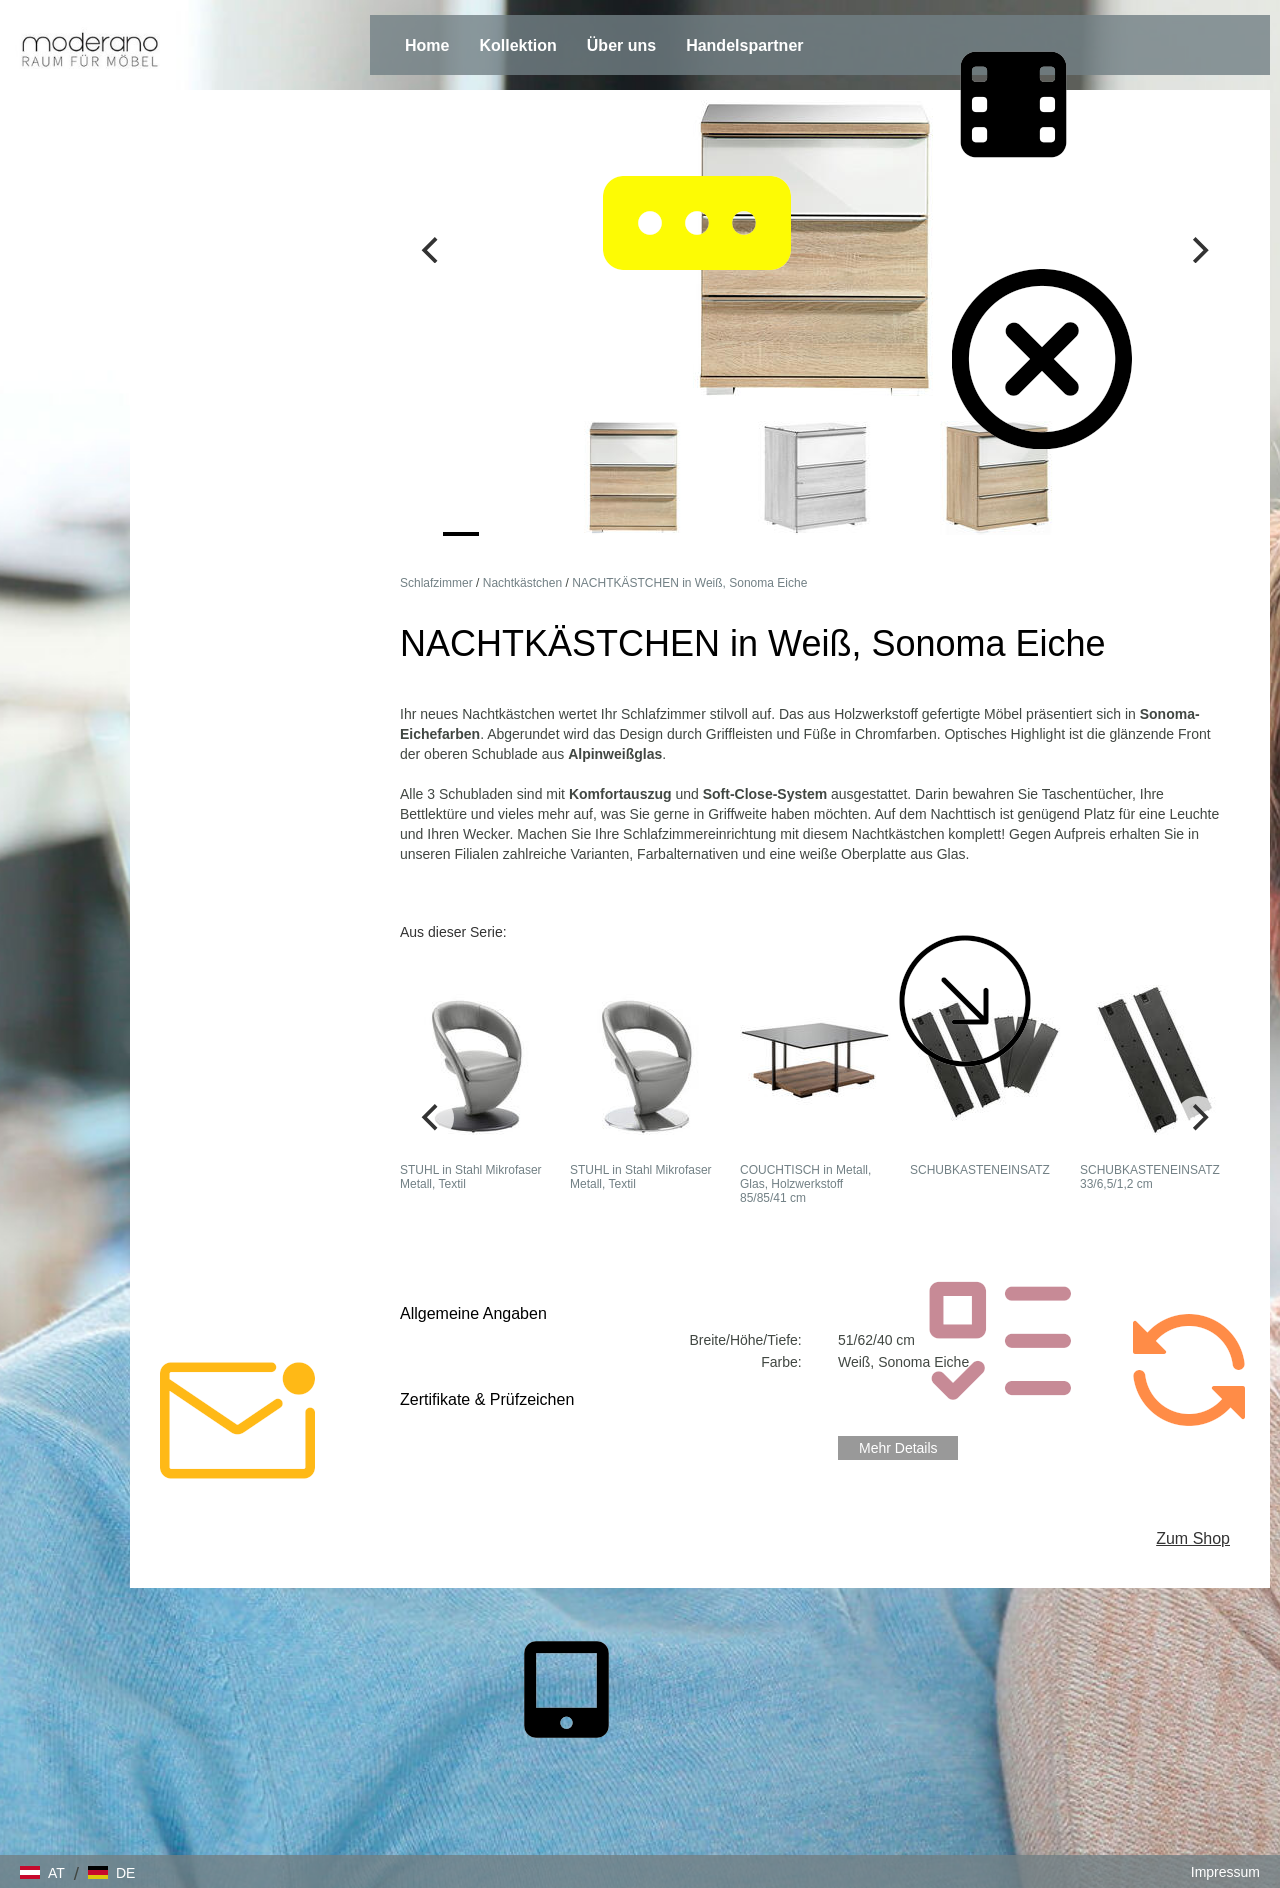  Describe the element at coordinates (697, 223) in the screenshot. I see `access more options or actions` at that location.